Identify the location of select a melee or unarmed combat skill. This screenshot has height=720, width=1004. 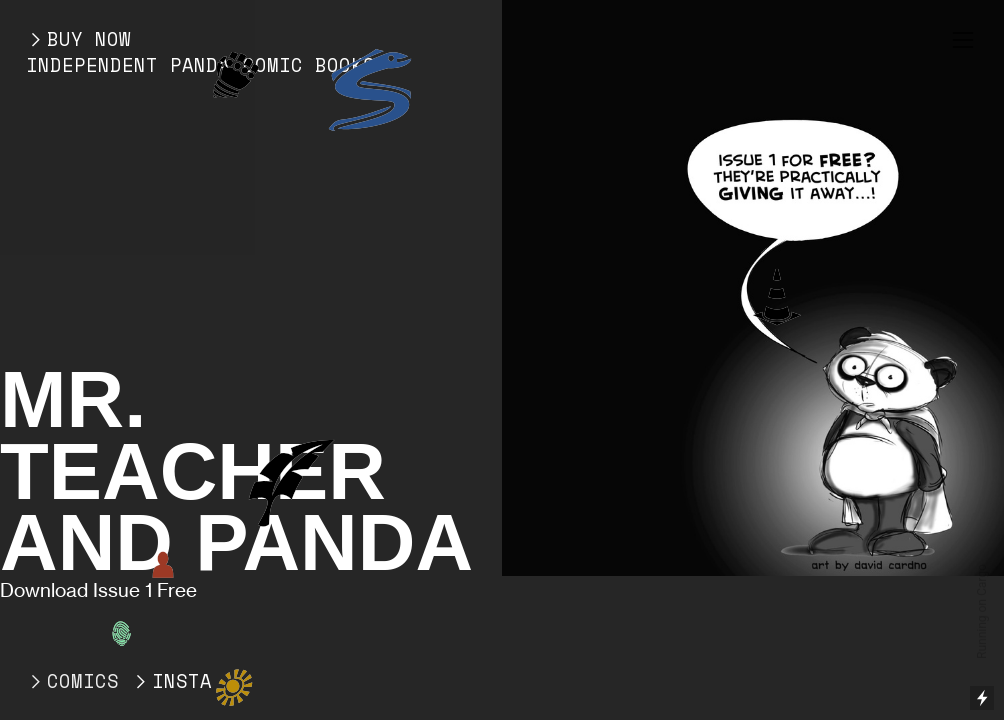
(236, 74).